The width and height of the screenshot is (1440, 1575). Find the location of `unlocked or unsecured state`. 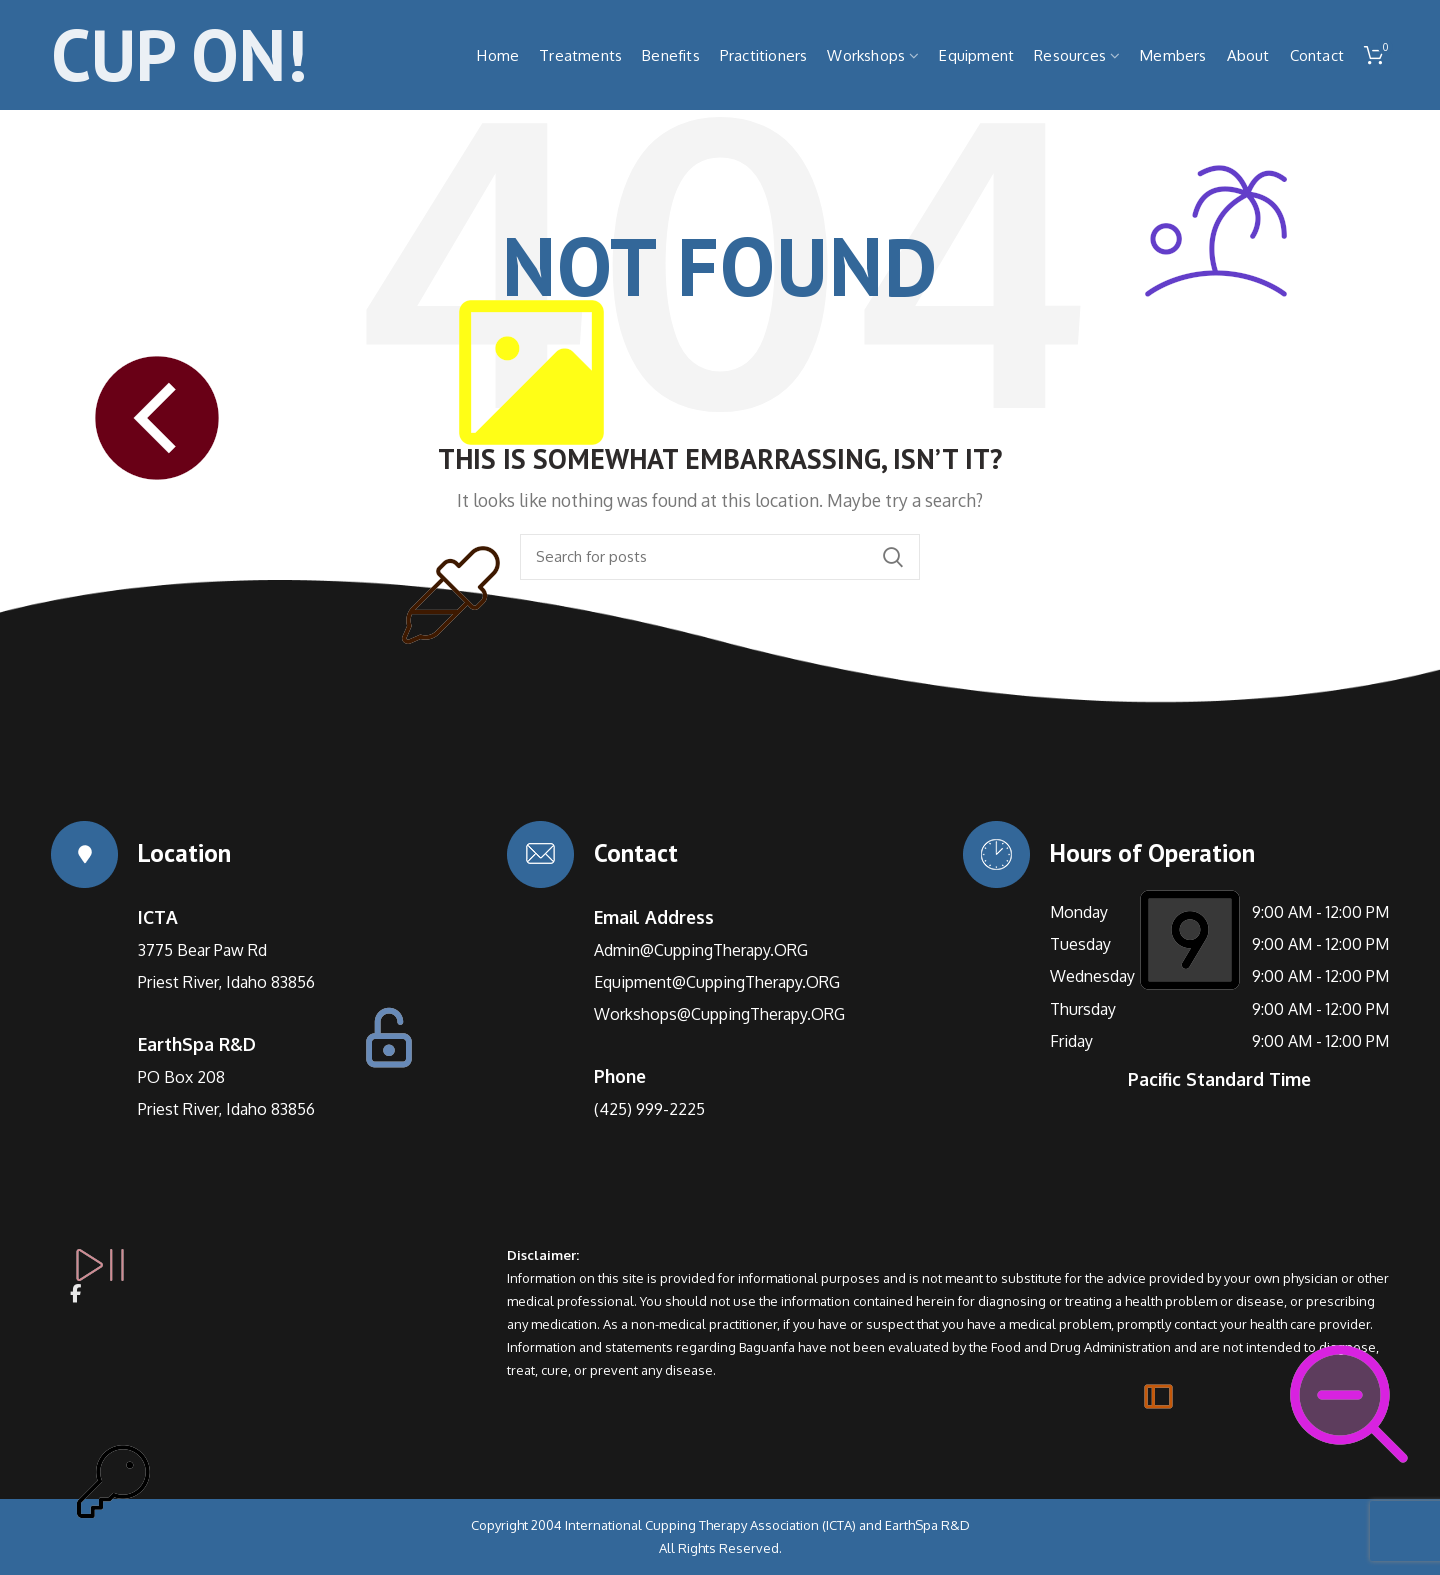

unlocked or unsecured state is located at coordinates (389, 1039).